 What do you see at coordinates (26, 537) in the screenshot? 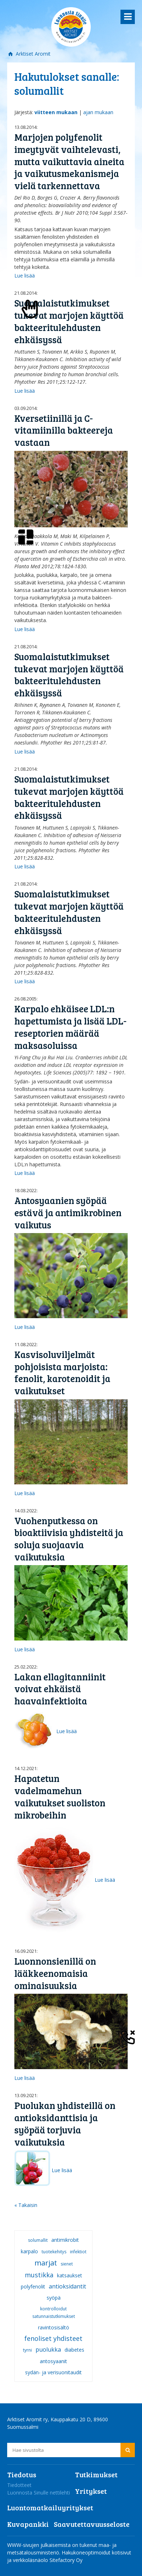
I see `switch to board or grid layout view` at bounding box center [26, 537].